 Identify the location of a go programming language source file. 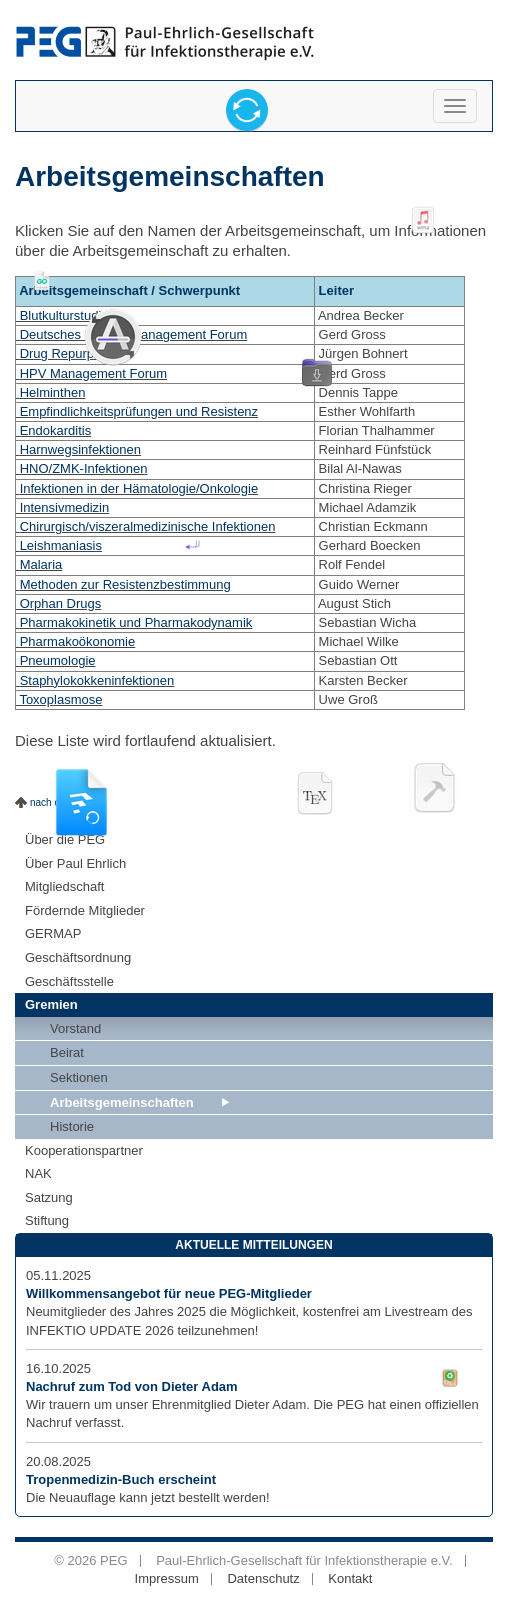
(42, 281).